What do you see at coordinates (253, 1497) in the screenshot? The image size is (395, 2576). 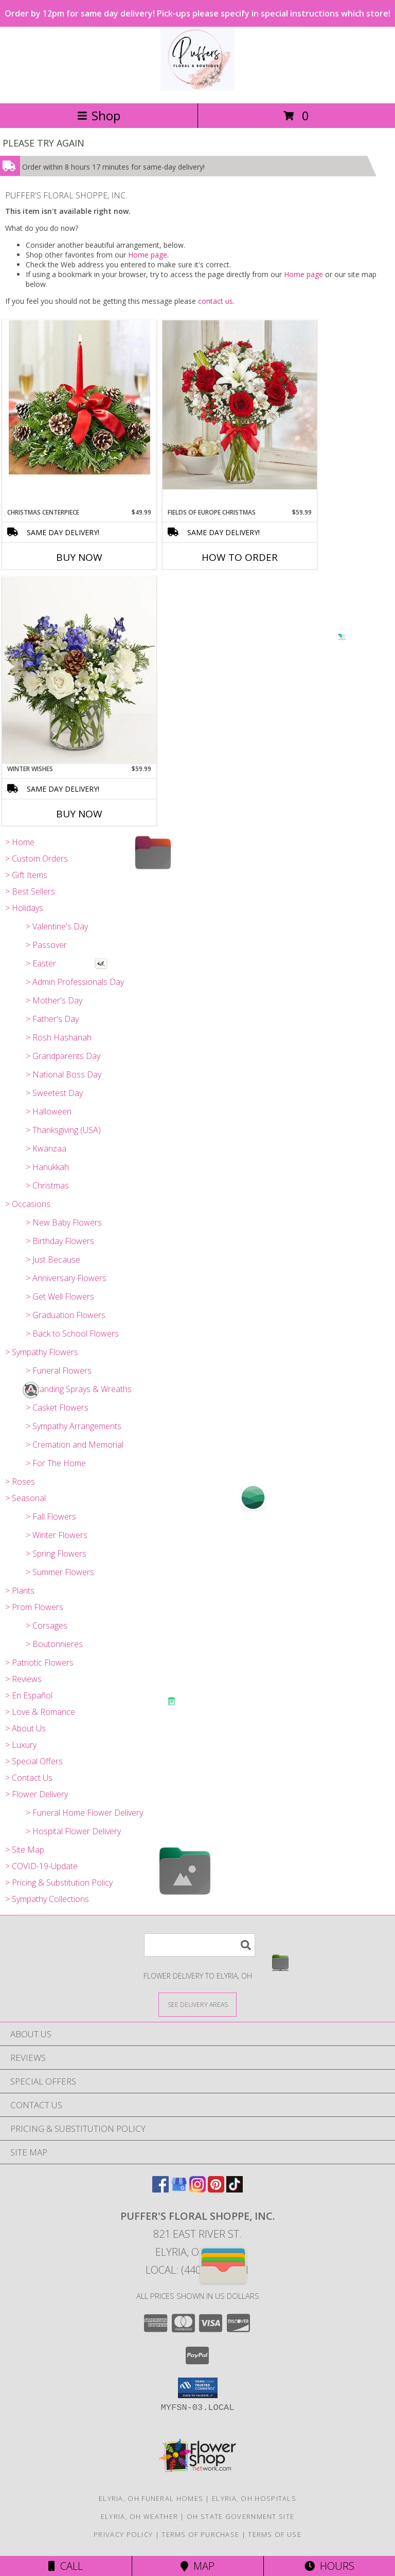 I see `open Flow app for focus or productivity sessions` at bounding box center [253, 1497].